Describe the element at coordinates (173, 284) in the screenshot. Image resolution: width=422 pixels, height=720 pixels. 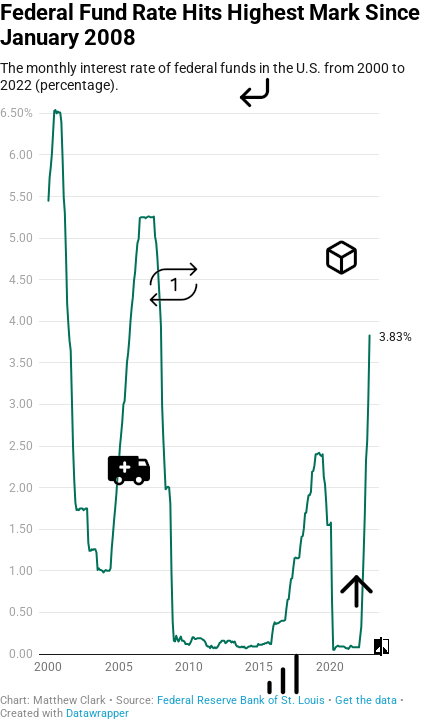
I see `repeat current track once` at that location.